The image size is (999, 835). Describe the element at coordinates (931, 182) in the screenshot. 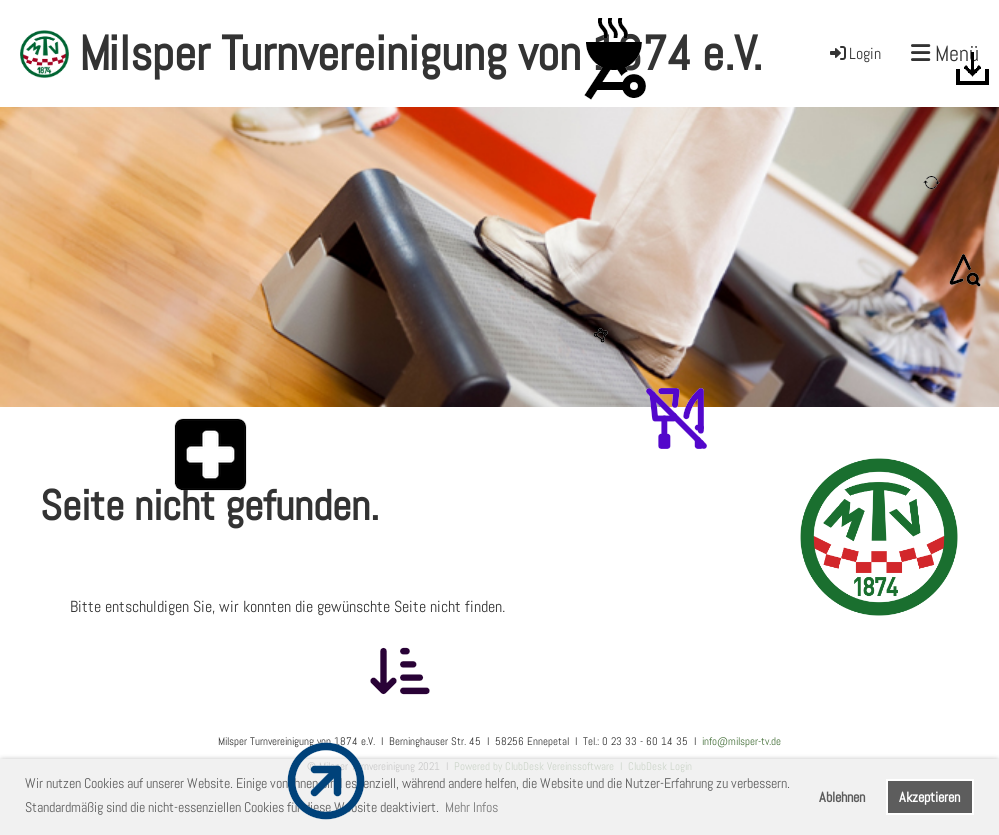

I see `sync data across devices` at that location.